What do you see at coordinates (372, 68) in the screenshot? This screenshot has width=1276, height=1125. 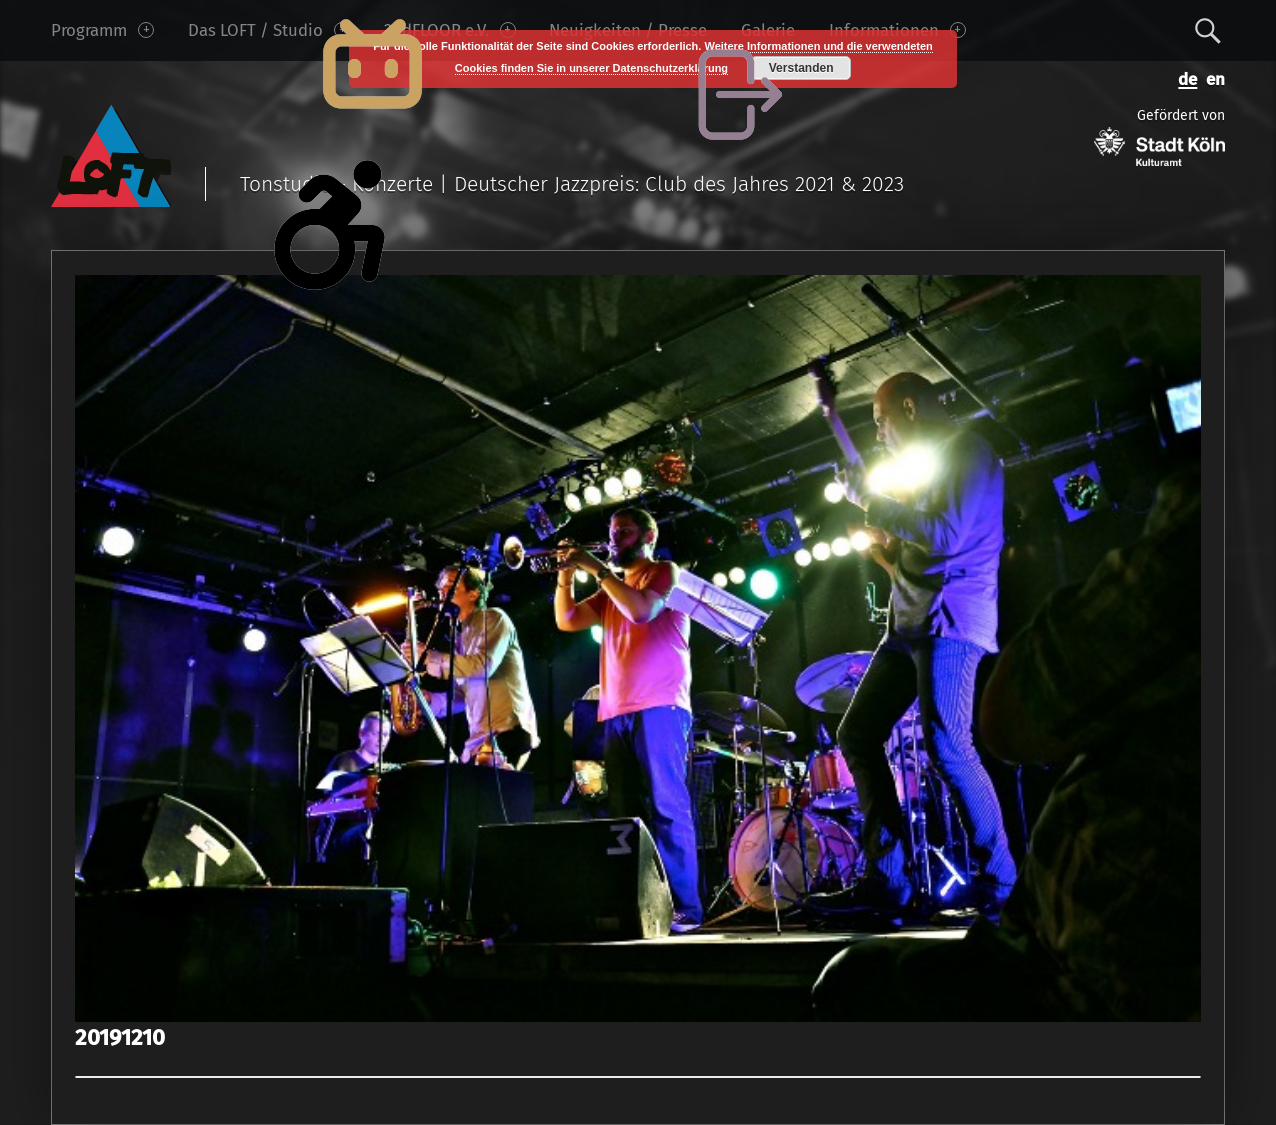 I see `open bilibili app` at bounding box center [372, 68].